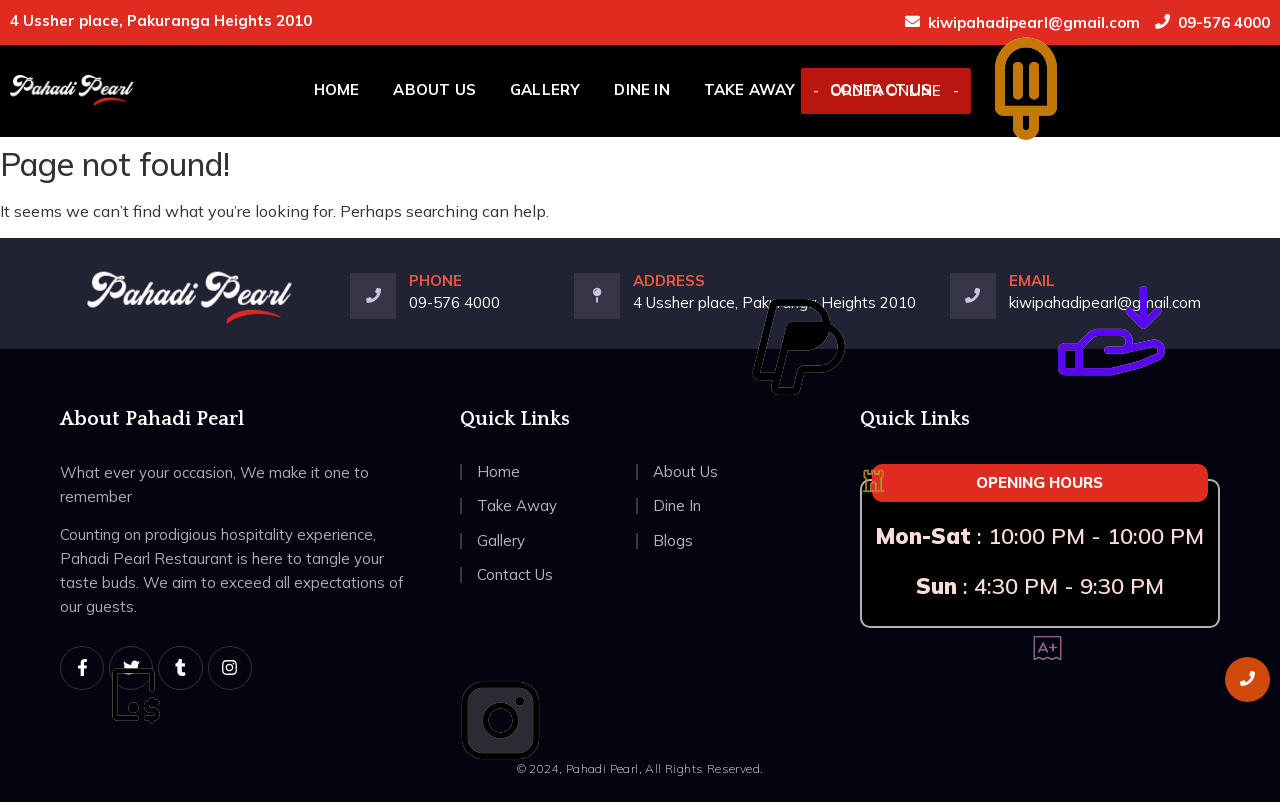  Describe the element at coordinates (133, 694) in the screenshot. I see `access tablet payment or billing settings` at that location.